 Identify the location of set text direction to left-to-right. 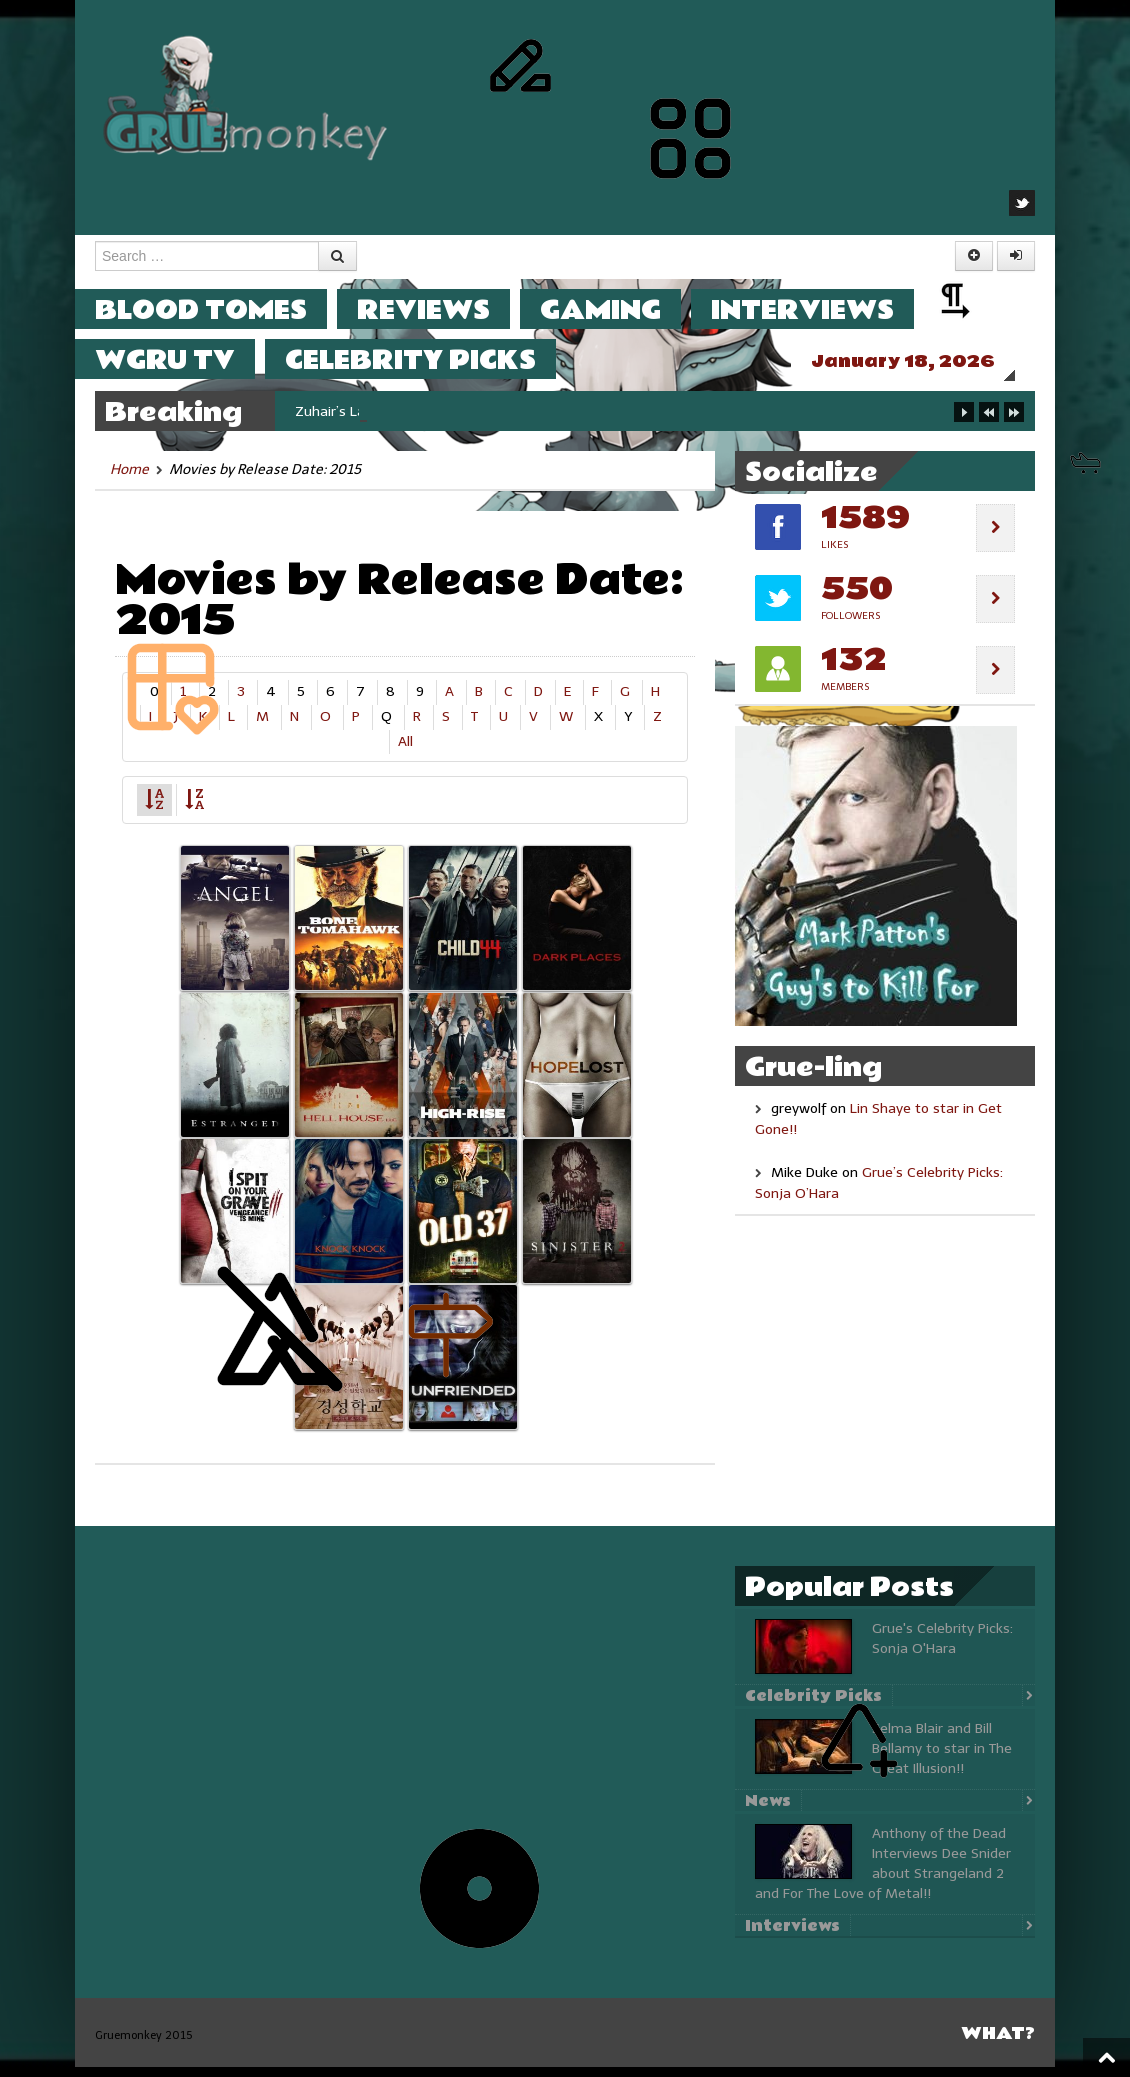
(954, 301).